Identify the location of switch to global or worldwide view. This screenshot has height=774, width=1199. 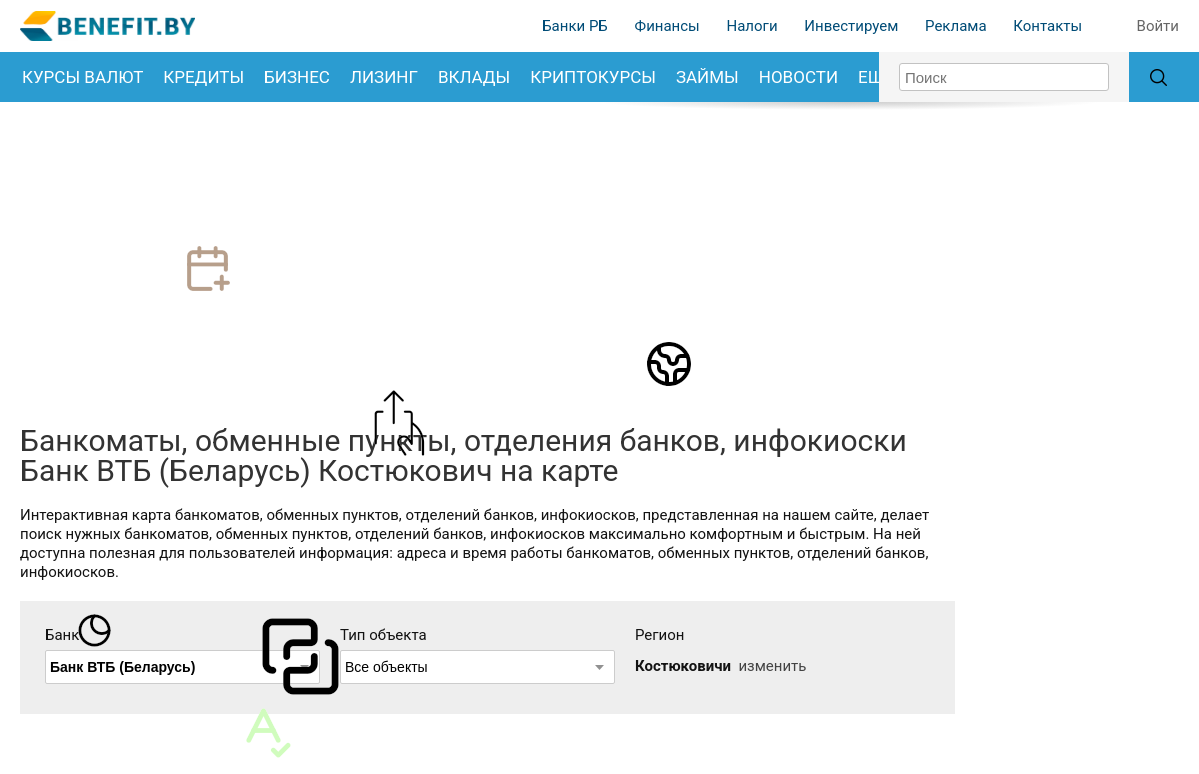
(669, 364).